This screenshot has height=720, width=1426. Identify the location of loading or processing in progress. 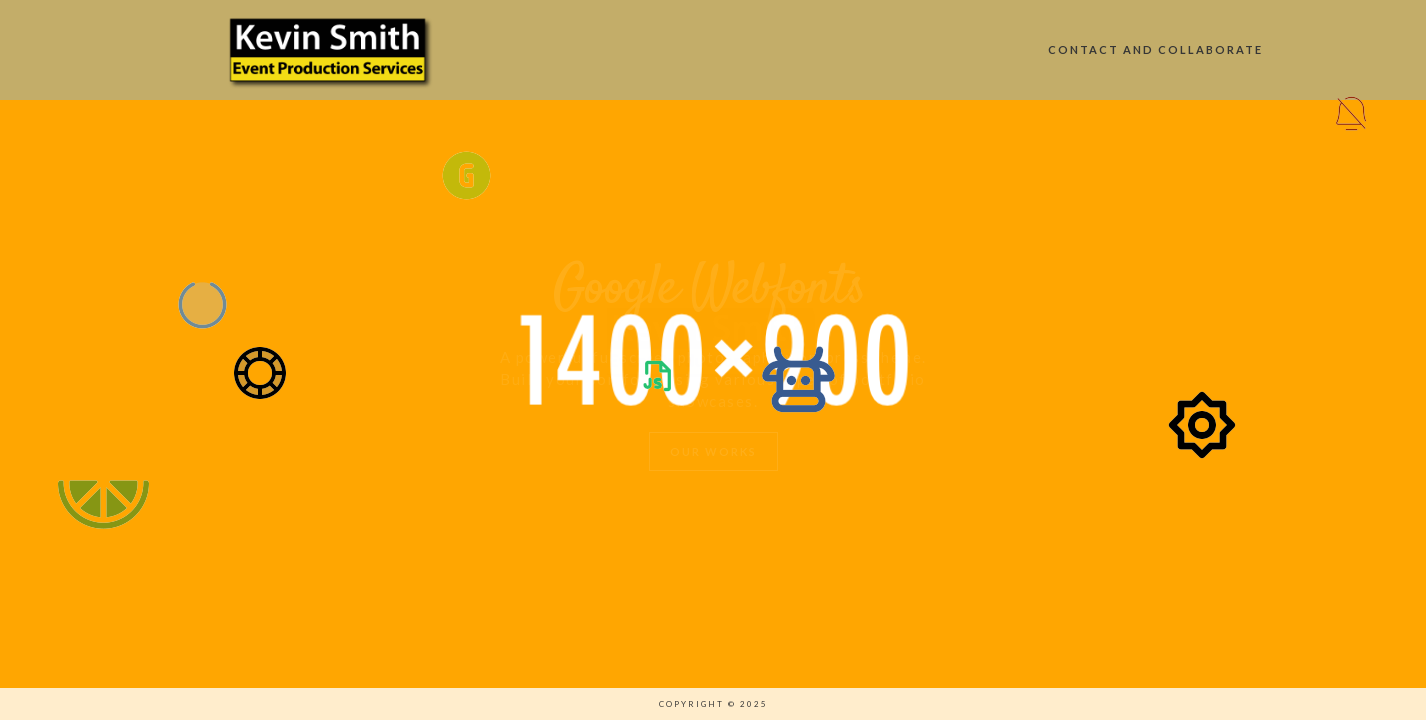
(202, 304).